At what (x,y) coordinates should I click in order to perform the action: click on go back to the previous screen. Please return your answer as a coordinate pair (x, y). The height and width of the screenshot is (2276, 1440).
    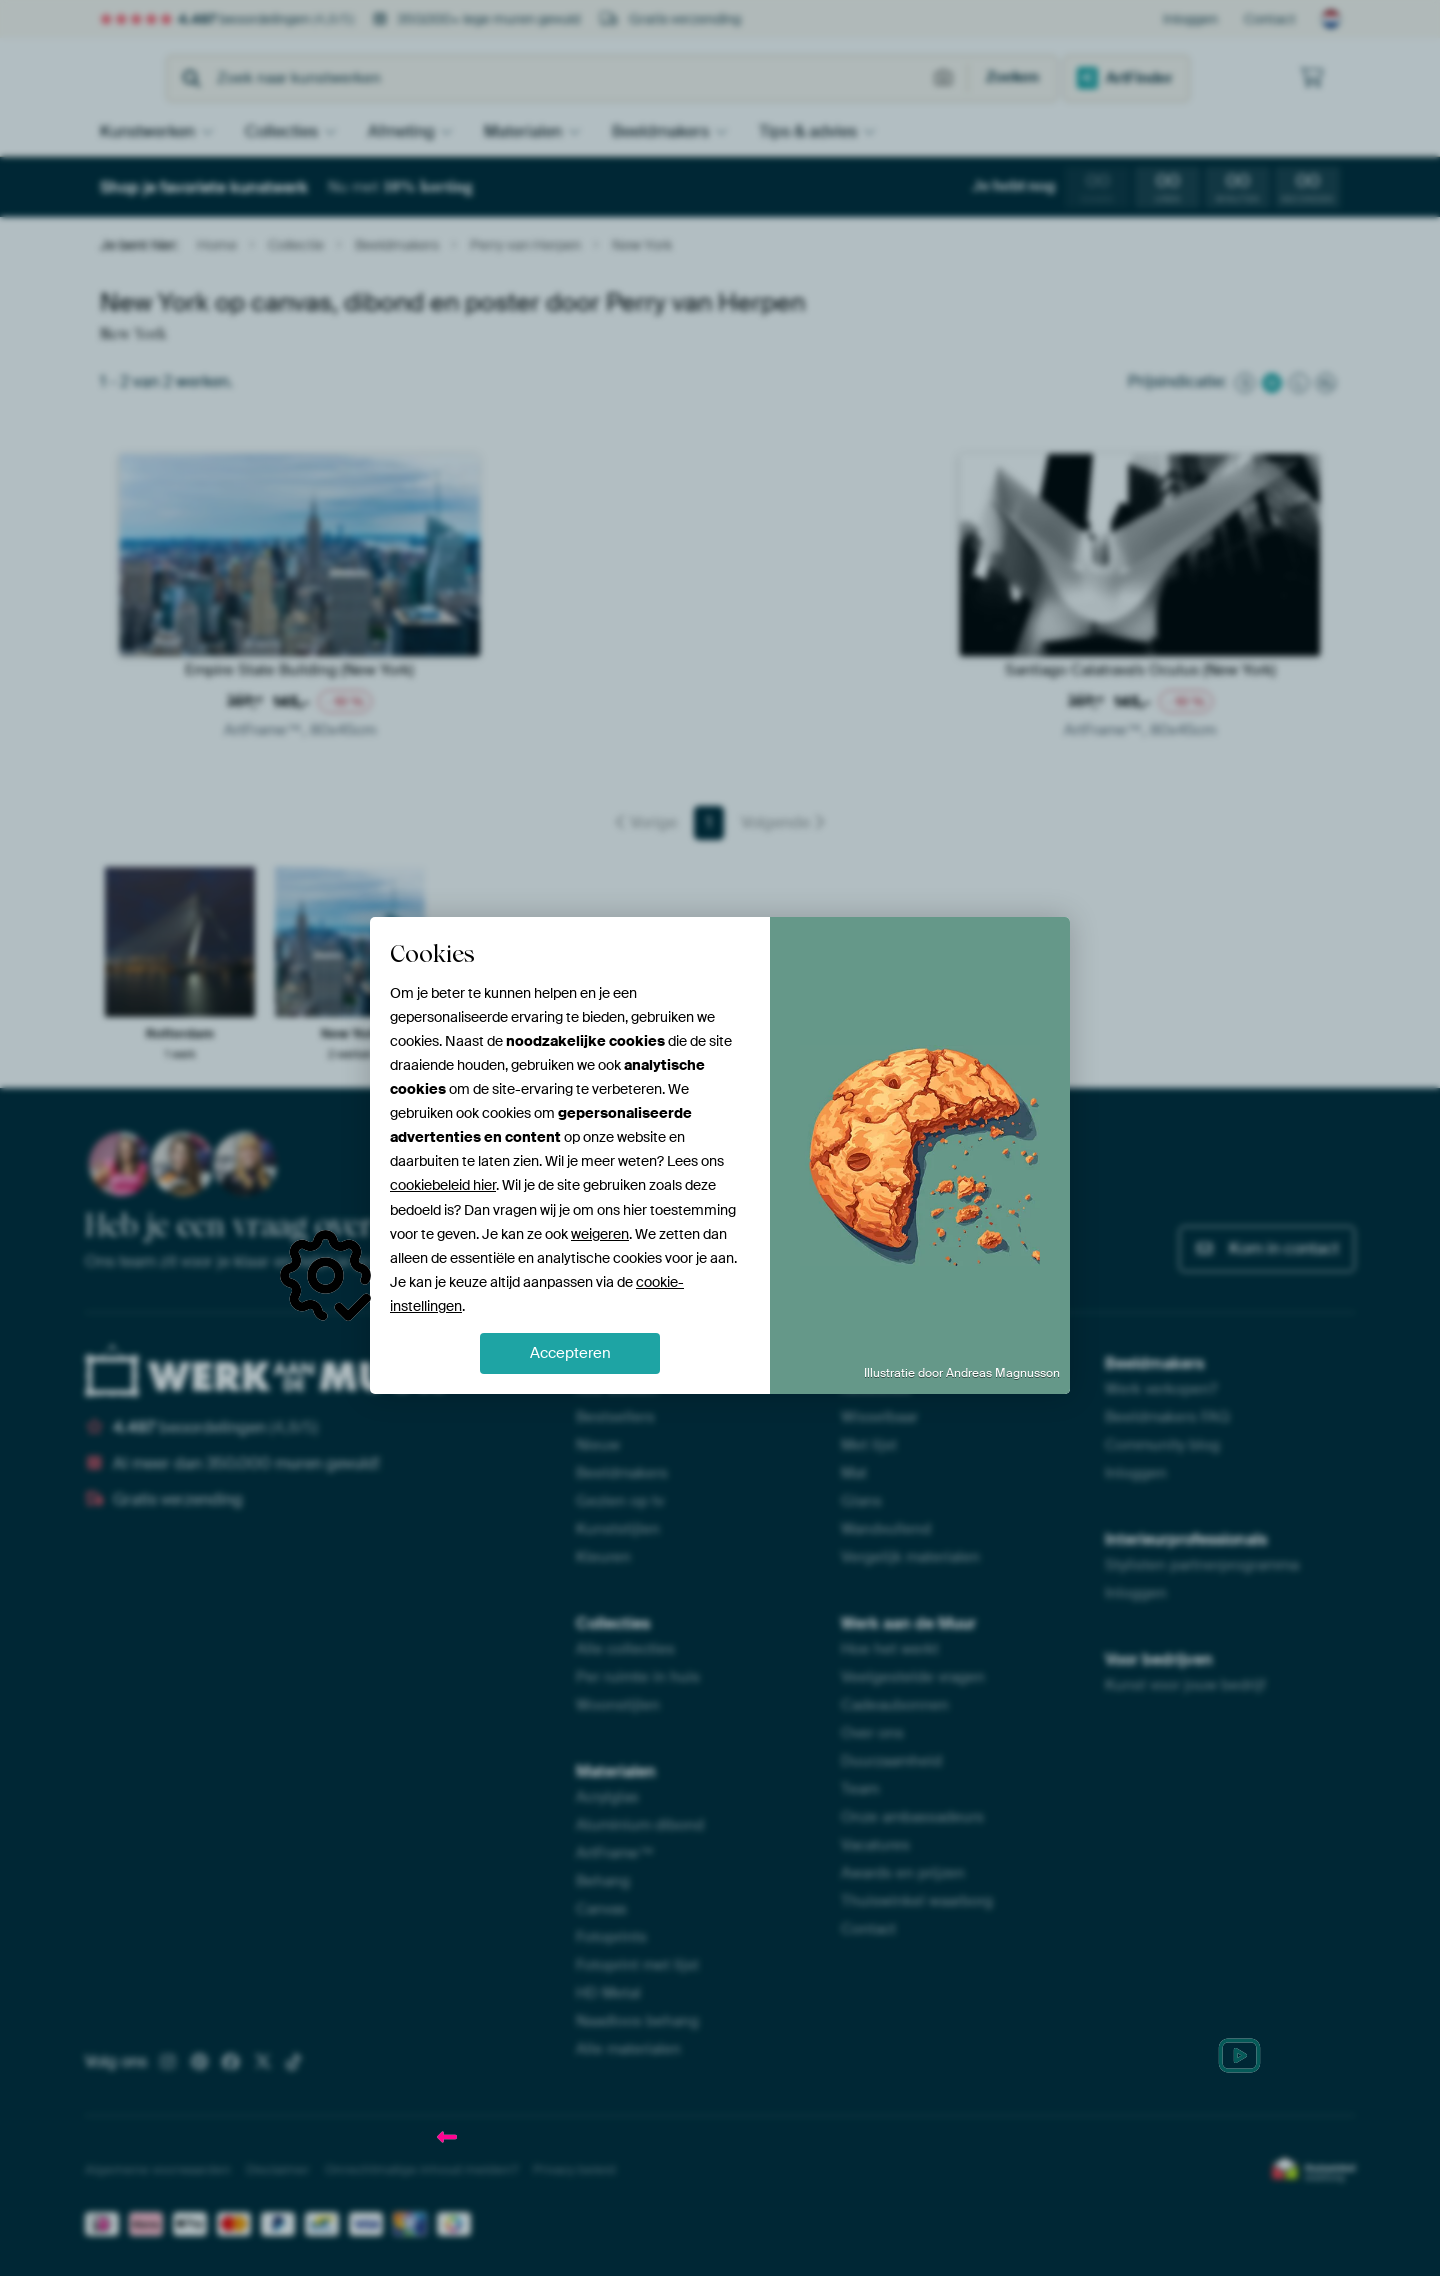
    Looking at the image, I should click on (447, 2137).